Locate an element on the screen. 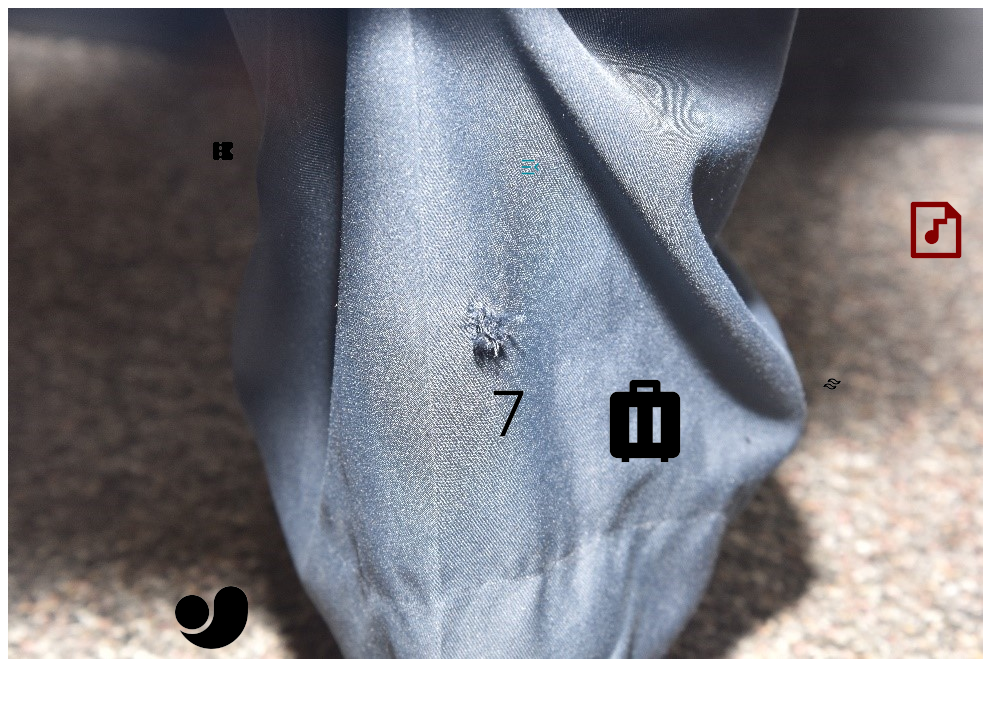 This screenshot has width=983, height=720. ultralytics company logo is located at coordinates (211, 617).